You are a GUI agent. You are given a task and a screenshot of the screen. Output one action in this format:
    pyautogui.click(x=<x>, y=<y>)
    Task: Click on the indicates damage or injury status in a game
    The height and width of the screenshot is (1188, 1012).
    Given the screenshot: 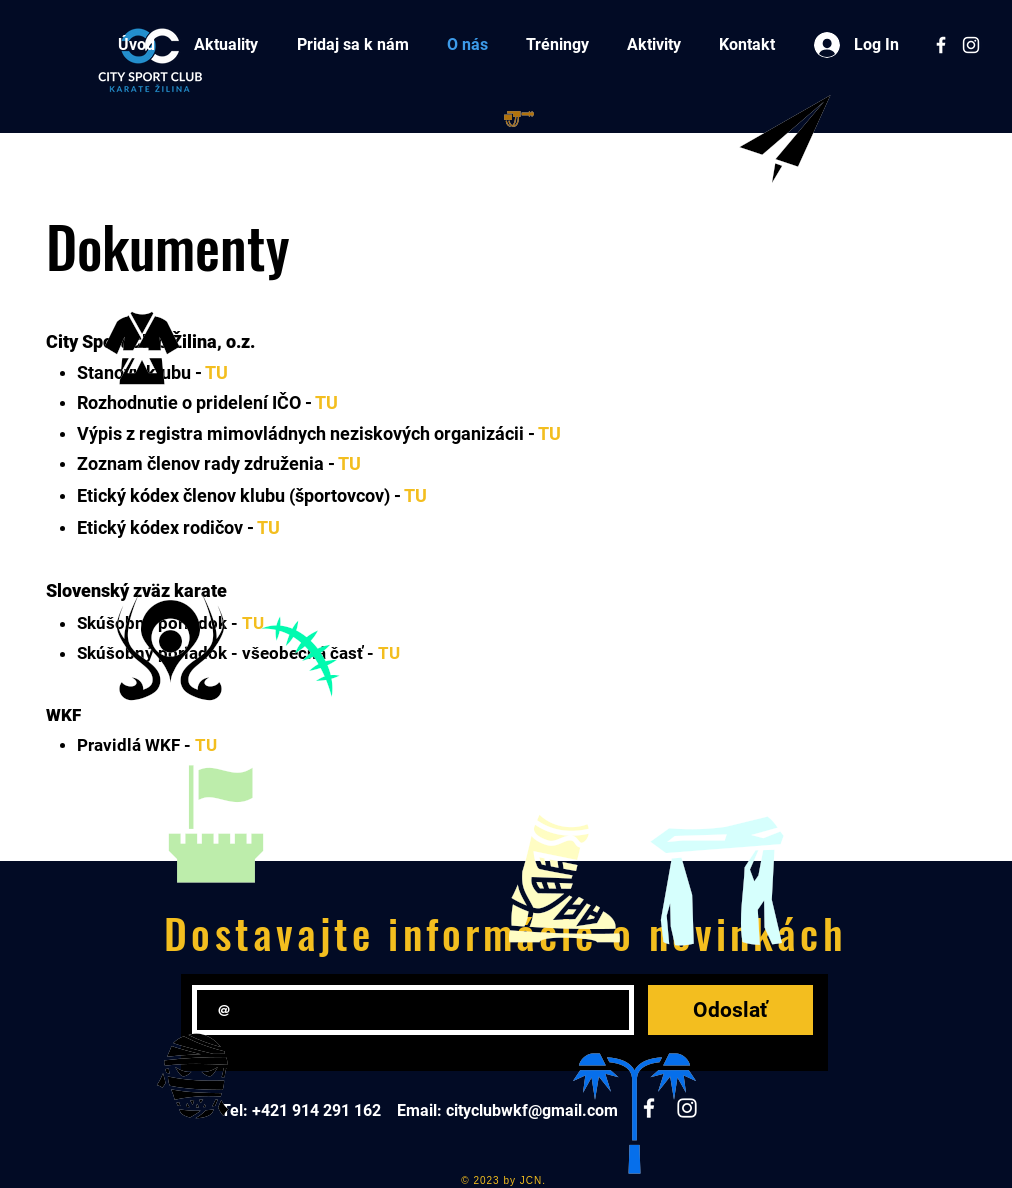 What is the action you would take?
    pyautogui.click(x=300, y=657)
    